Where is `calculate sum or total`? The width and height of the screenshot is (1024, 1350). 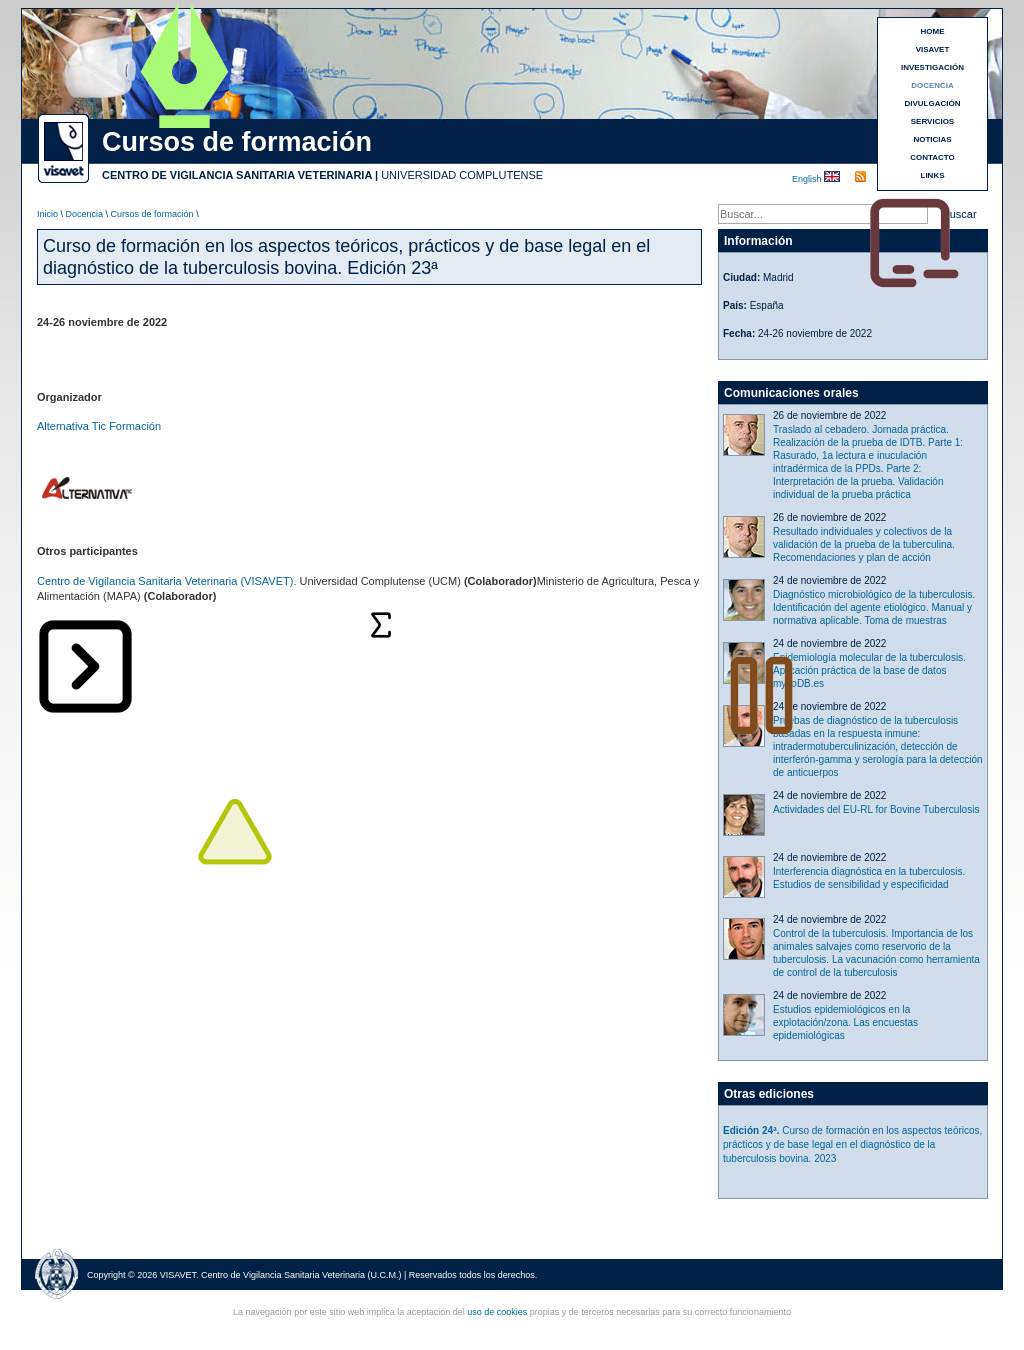 calculate sum or total is located at coordinates (381, 625).